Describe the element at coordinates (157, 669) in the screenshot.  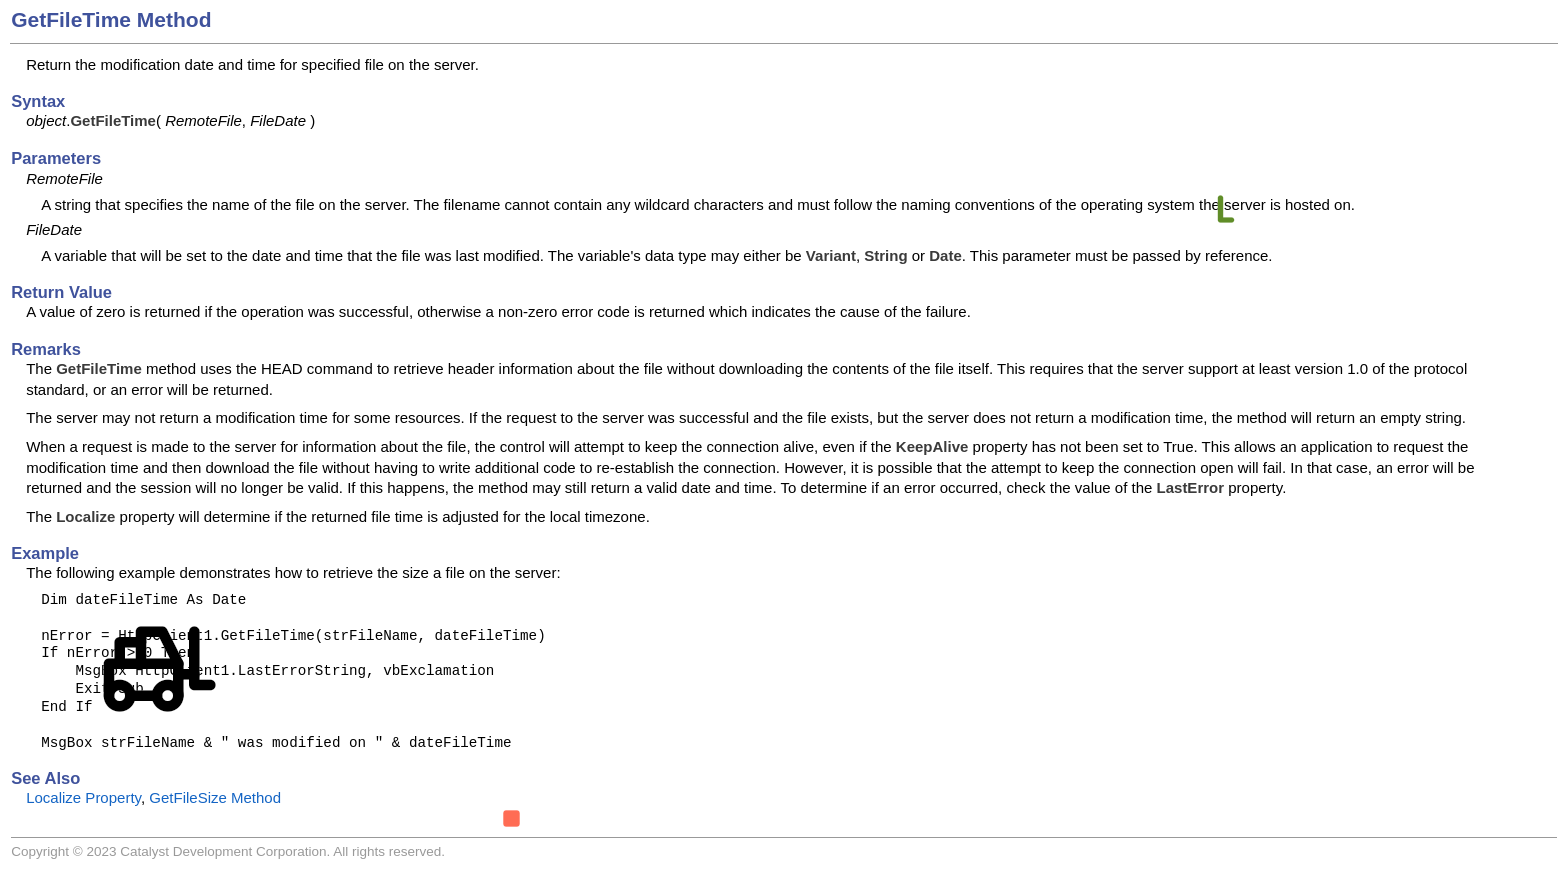
I see `access warehouse or inventory management` at that location.